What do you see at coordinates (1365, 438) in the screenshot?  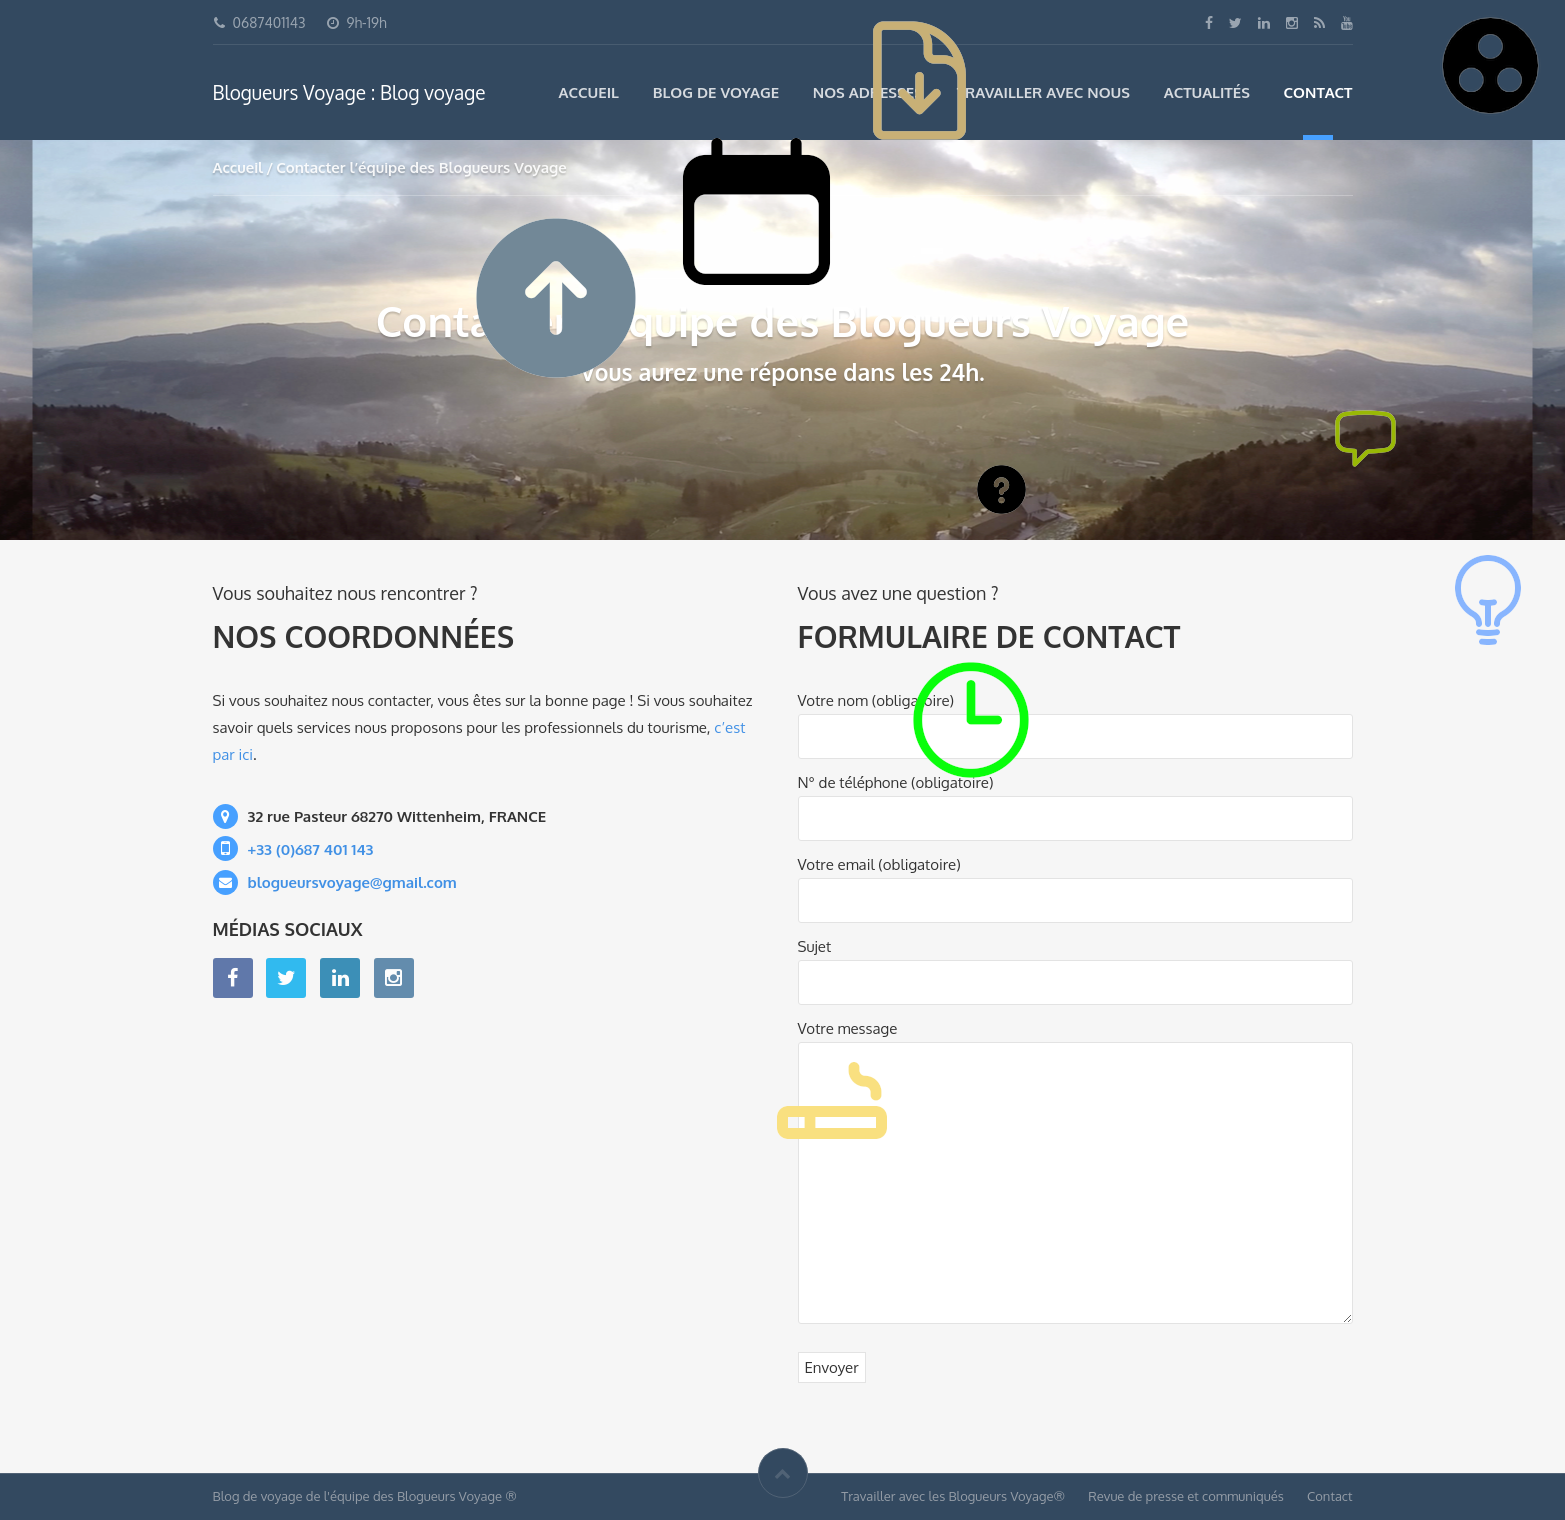 I see `open chat or messaging` at bounding box center [1365, 438].